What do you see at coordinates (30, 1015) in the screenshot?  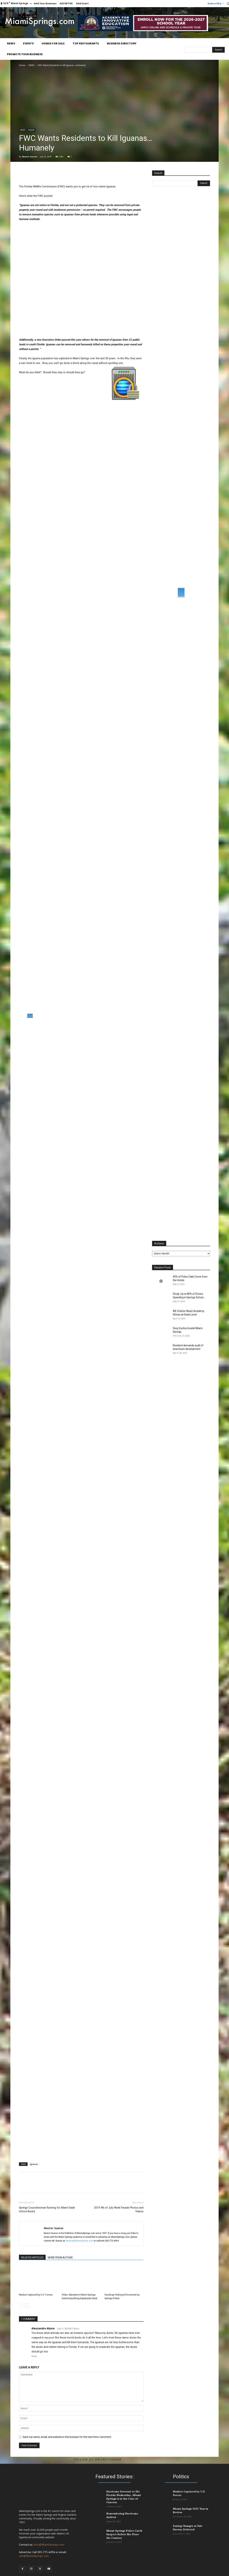 I see `represents this macbook pro in system settings or about this mac` at bounding box center [30, 1015].